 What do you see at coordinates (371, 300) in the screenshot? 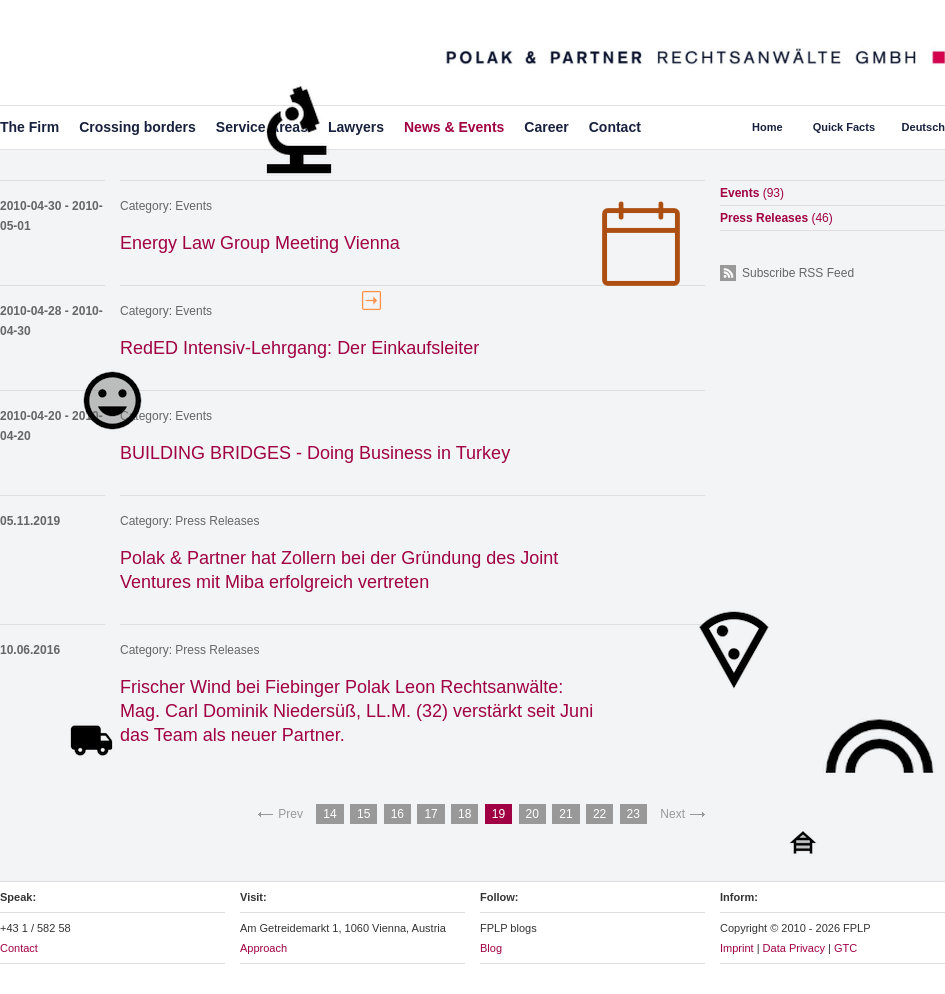
I see `indicates a renamed file in a diff view` at bounding box center [371, 300].